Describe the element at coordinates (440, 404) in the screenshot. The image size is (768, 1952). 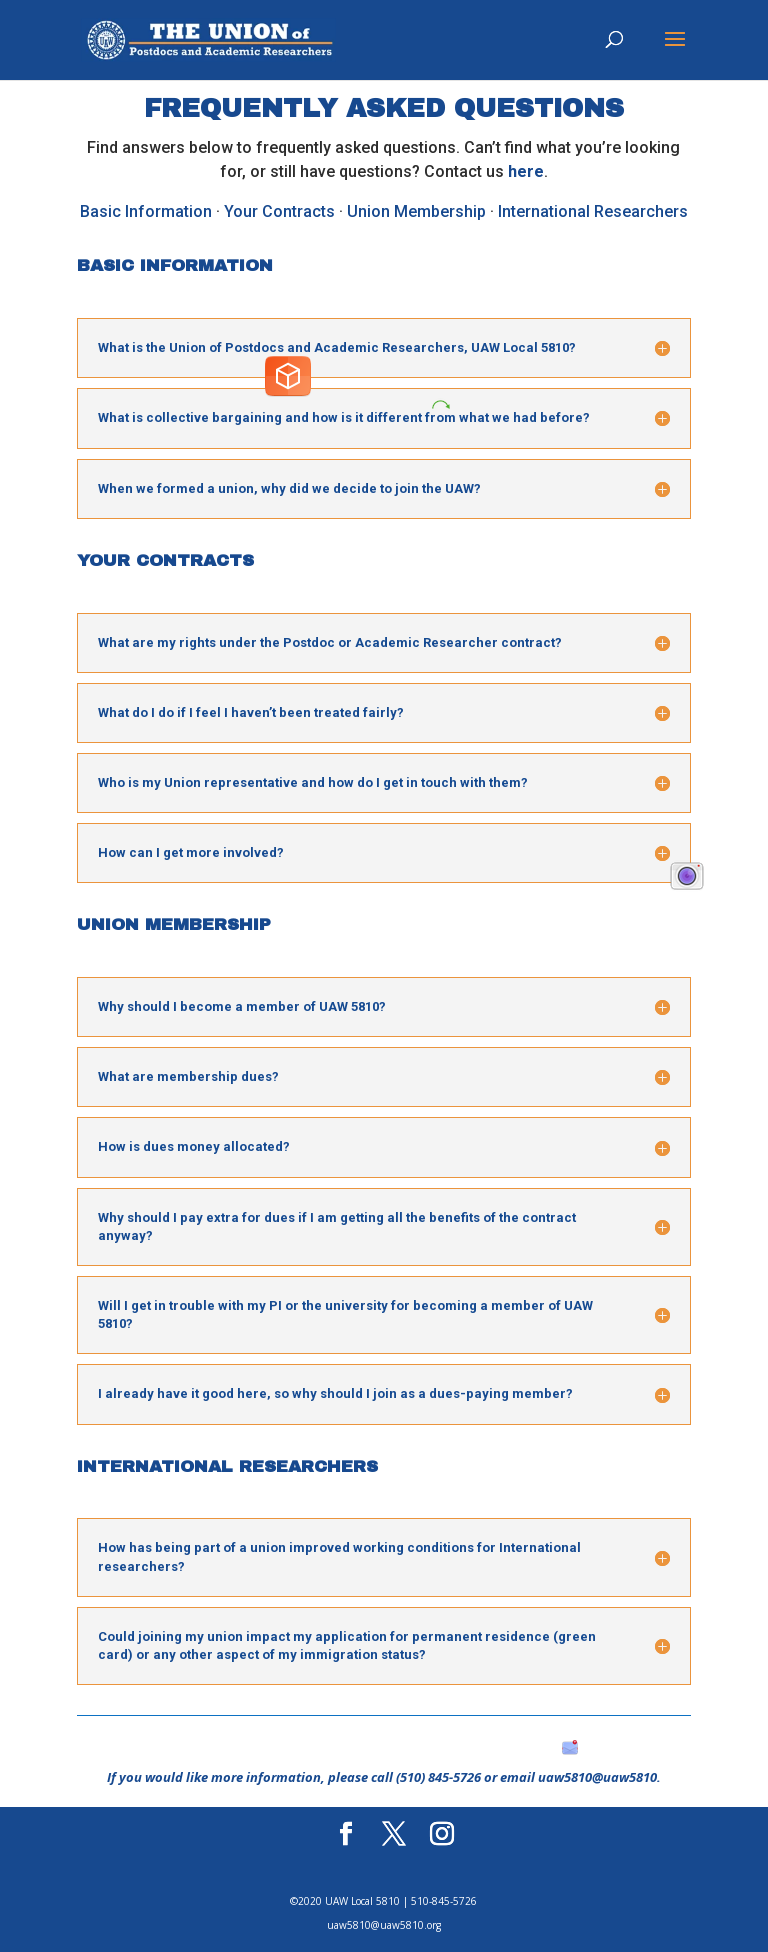
I see `redo the last undone action` at that location.